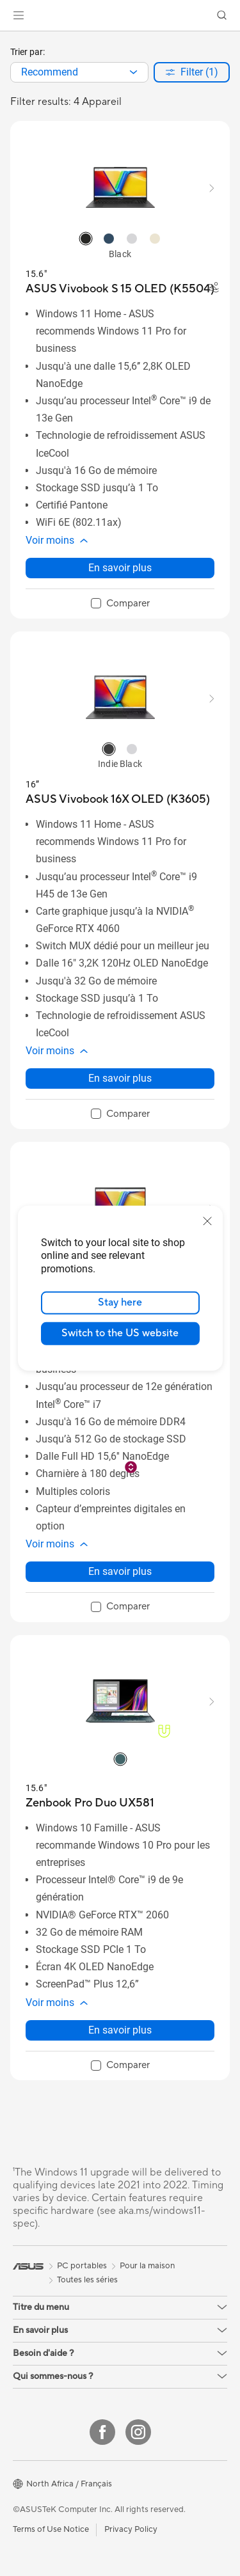  Describe the element at coordinates (213, 287) in the screenshot. I see `access swimming pool or aquatic facilities` at that location.